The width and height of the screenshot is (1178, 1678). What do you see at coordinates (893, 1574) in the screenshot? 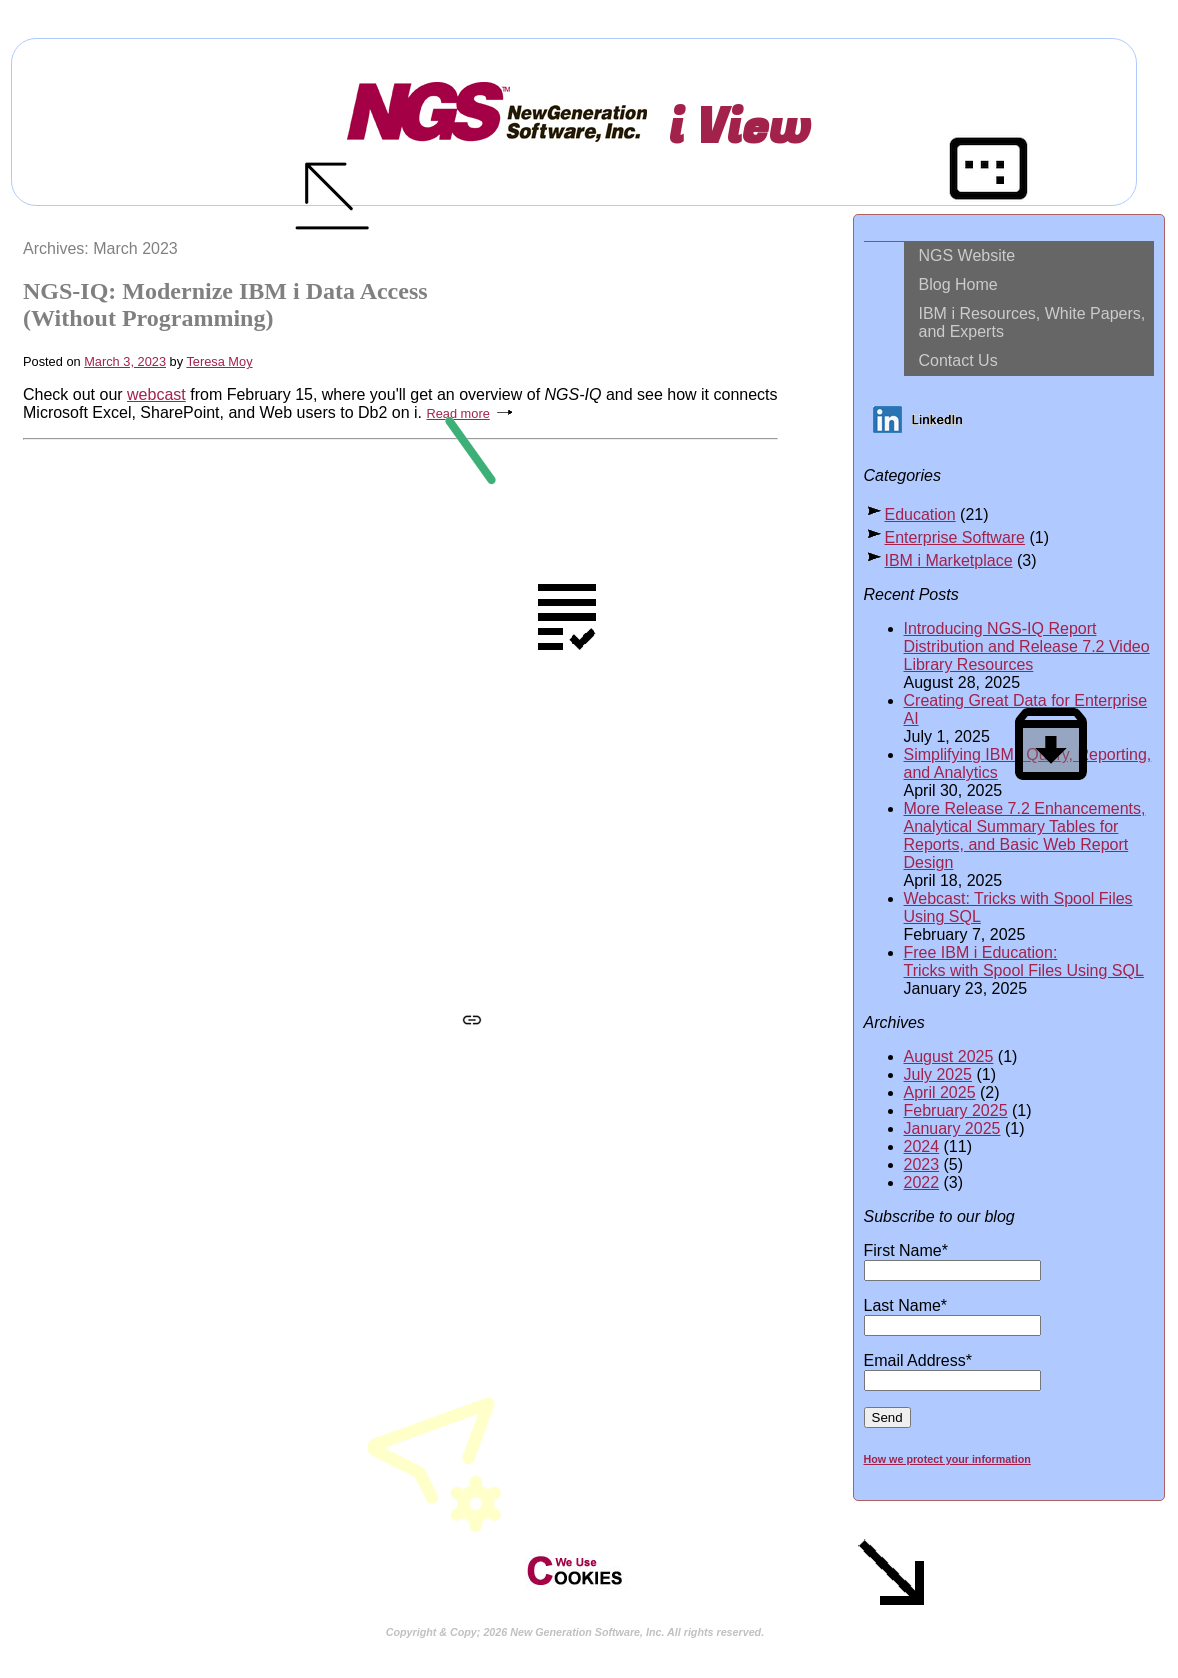
I see `navigate to the bottom-right section` at bounding box center [893, 1574].